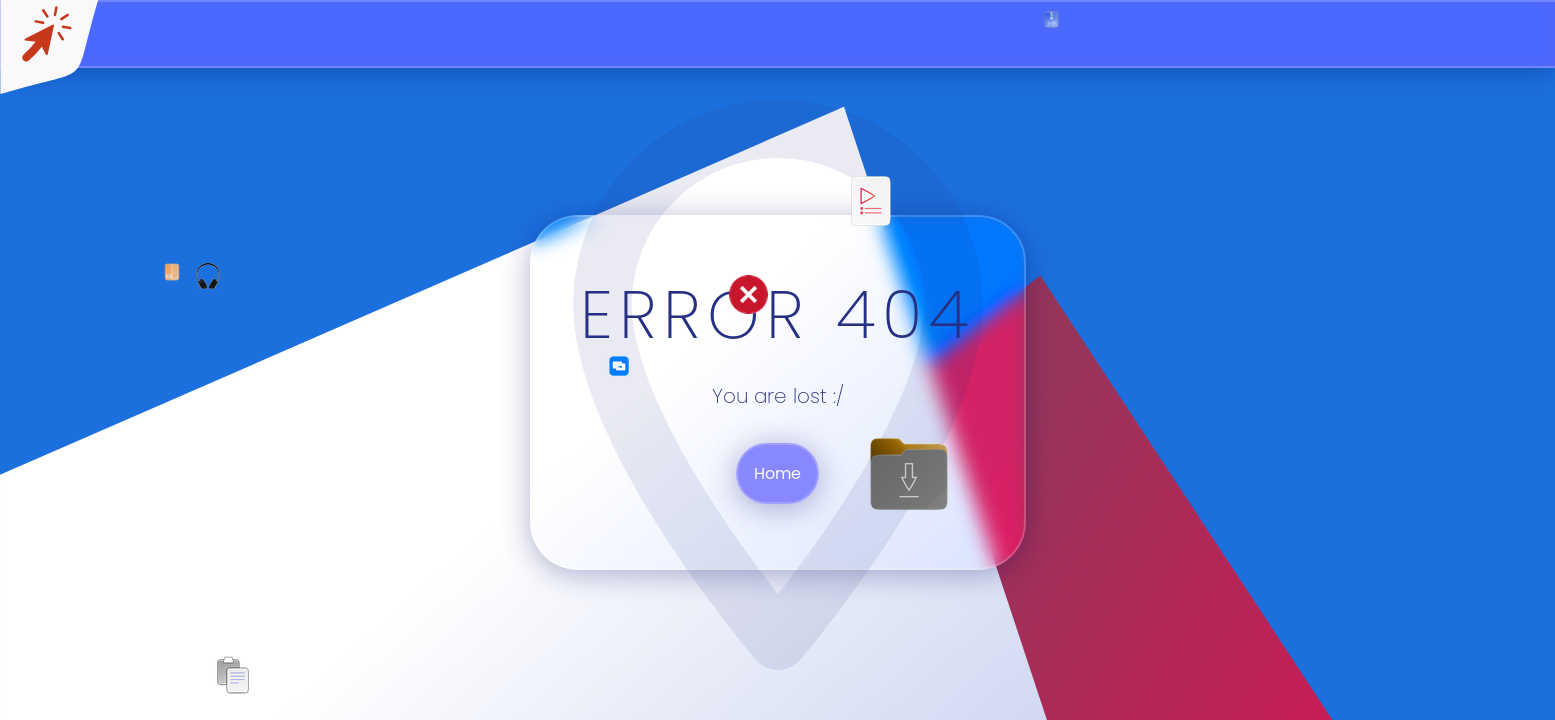  What do you see at coordinates (208, 276) in the screenshot?
I see `connect bluetooth headphones` at bounding box center [208, 276].